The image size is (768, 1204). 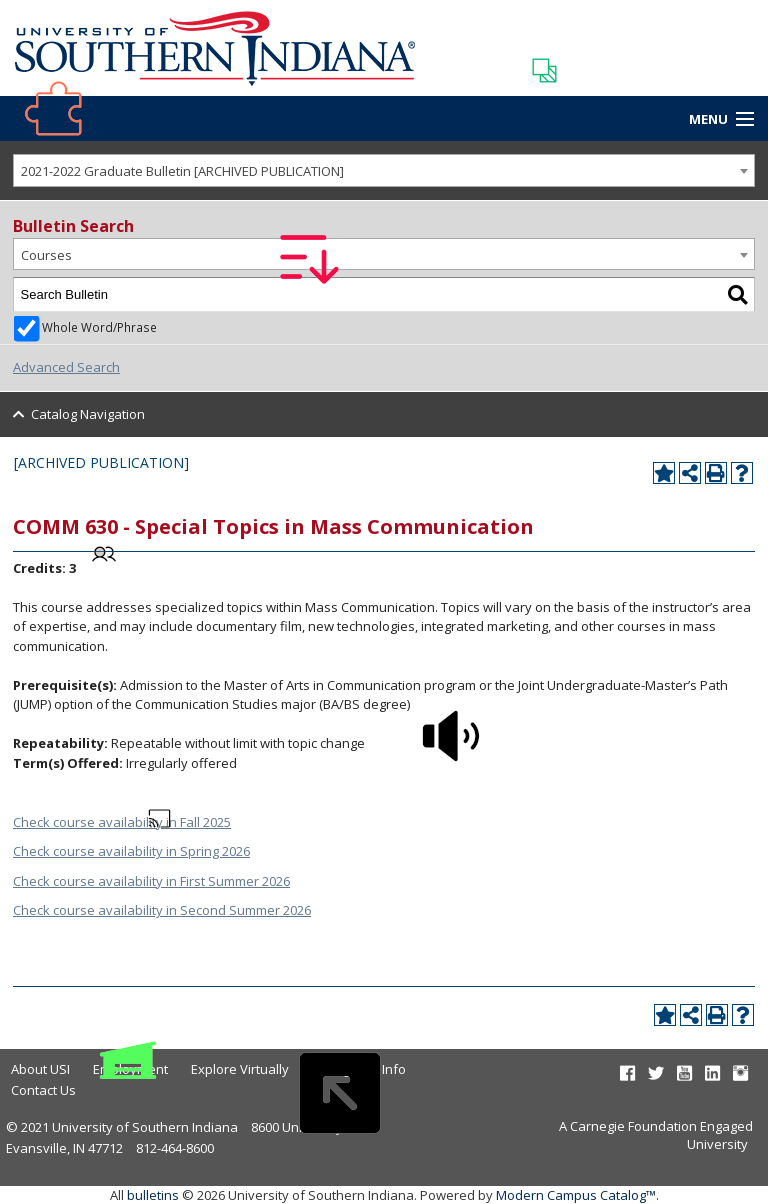 I want to click on remove or subtract a layer from selection, so click(x=544, y=70).